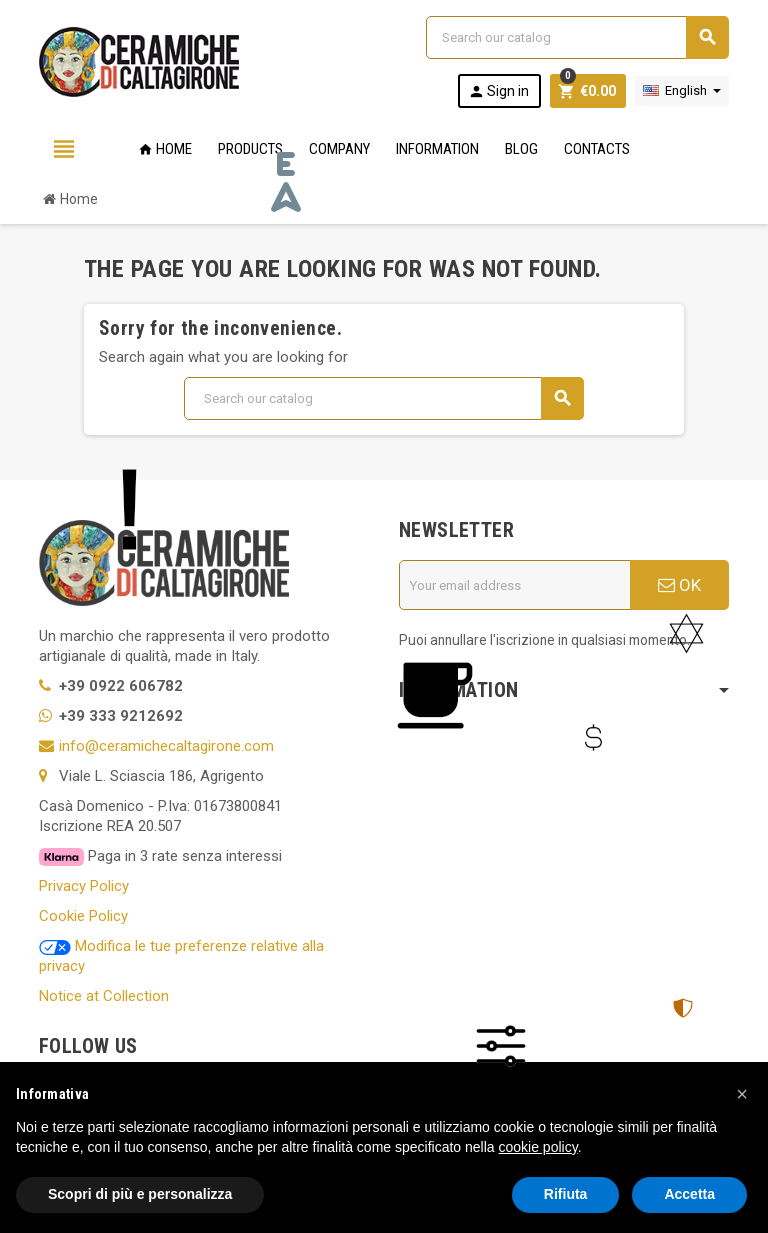  What do you see at coordinates (501, 1046) in the screenshot?
I see `access settings or preferences` at bounding box center [501, 1046].